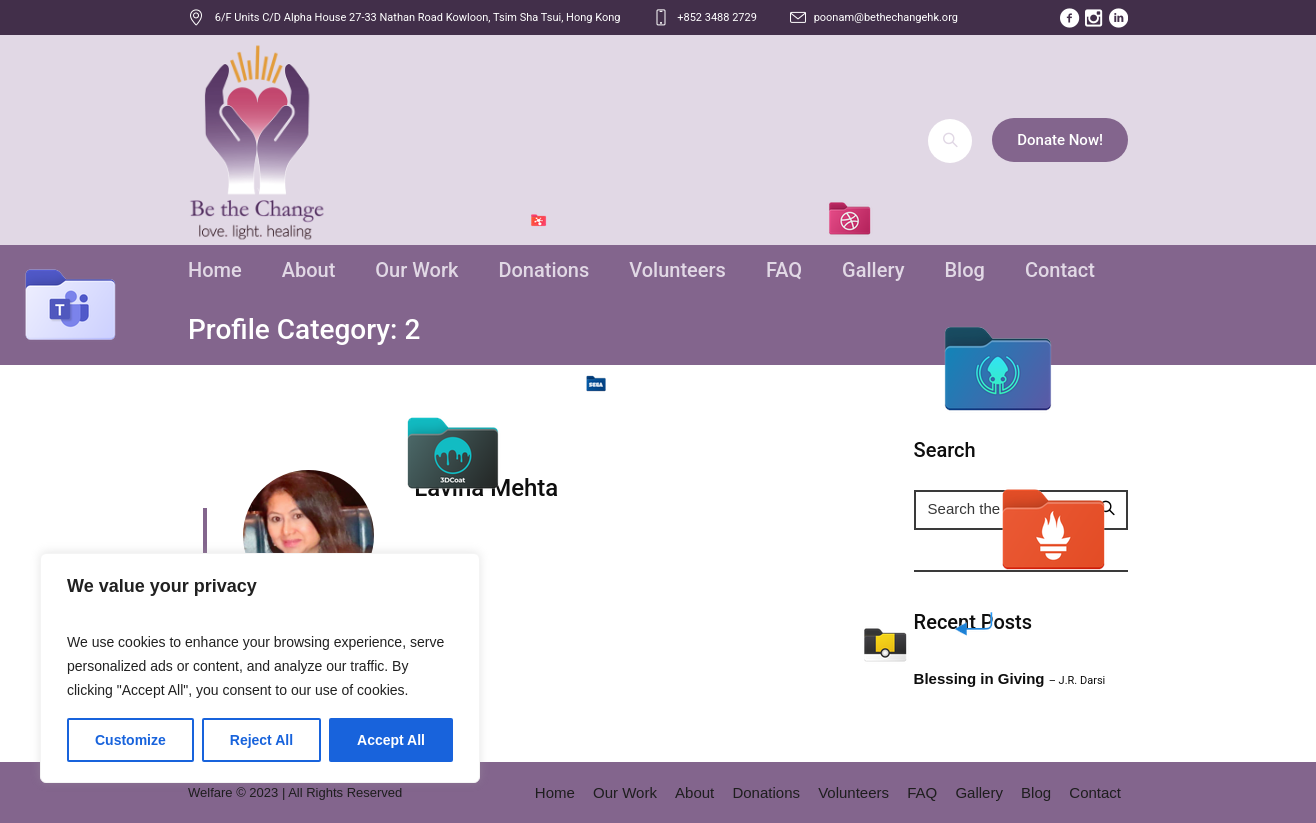 The width and height of the screenshot is (1316, 823). What do you see at coordinates (997, 371) in the screenshot?
I see `open folder containing GitKraken projects` at bounding box center [997, 371].